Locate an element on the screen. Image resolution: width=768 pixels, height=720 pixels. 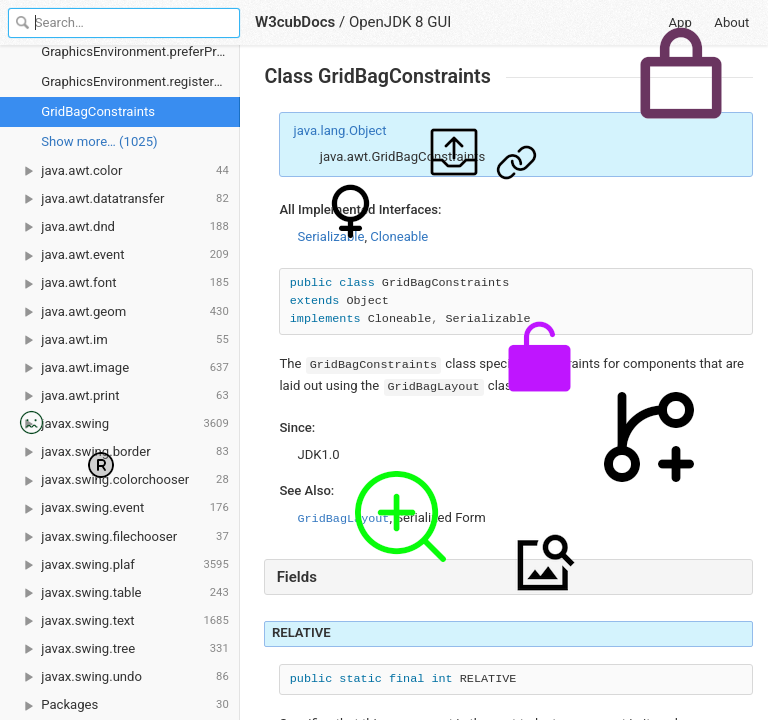
indicates a nervous or anxious status is located at coordinates (31, 422).